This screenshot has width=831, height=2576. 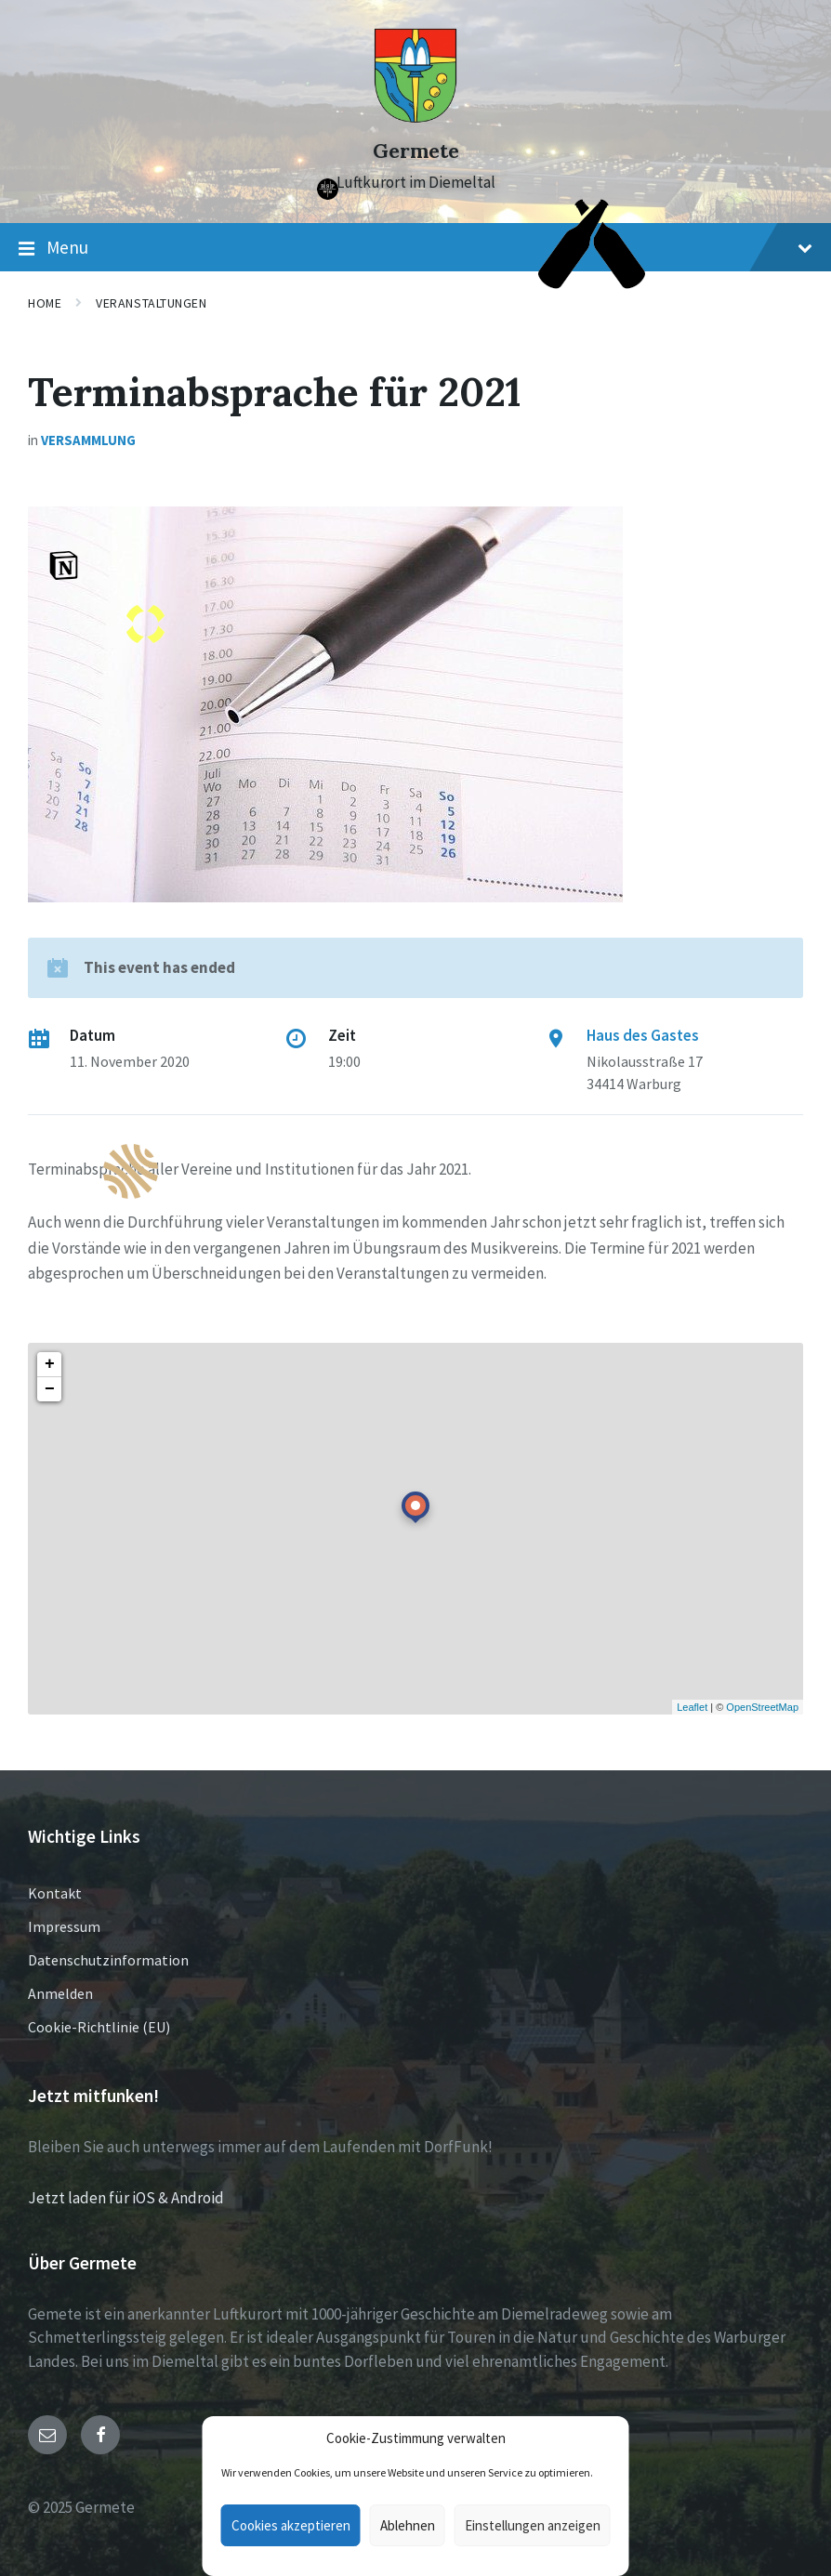 What do you see at coordinates (327, 189) in the screenshot?
I see `bspwm tiling window manager logo` at bounding box center [327, 189].